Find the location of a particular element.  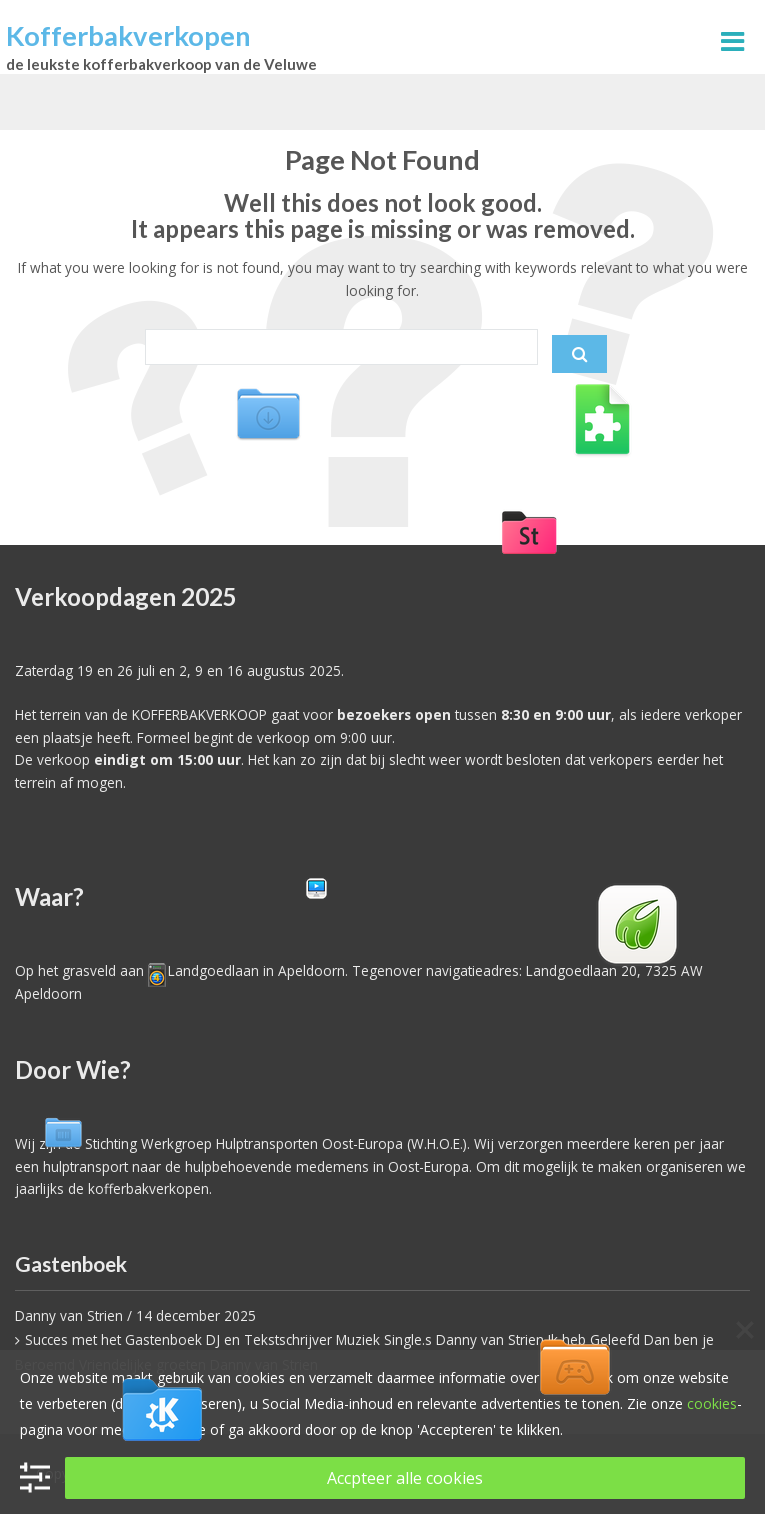

open variety slideshow app is located at coordinates (316, 888).